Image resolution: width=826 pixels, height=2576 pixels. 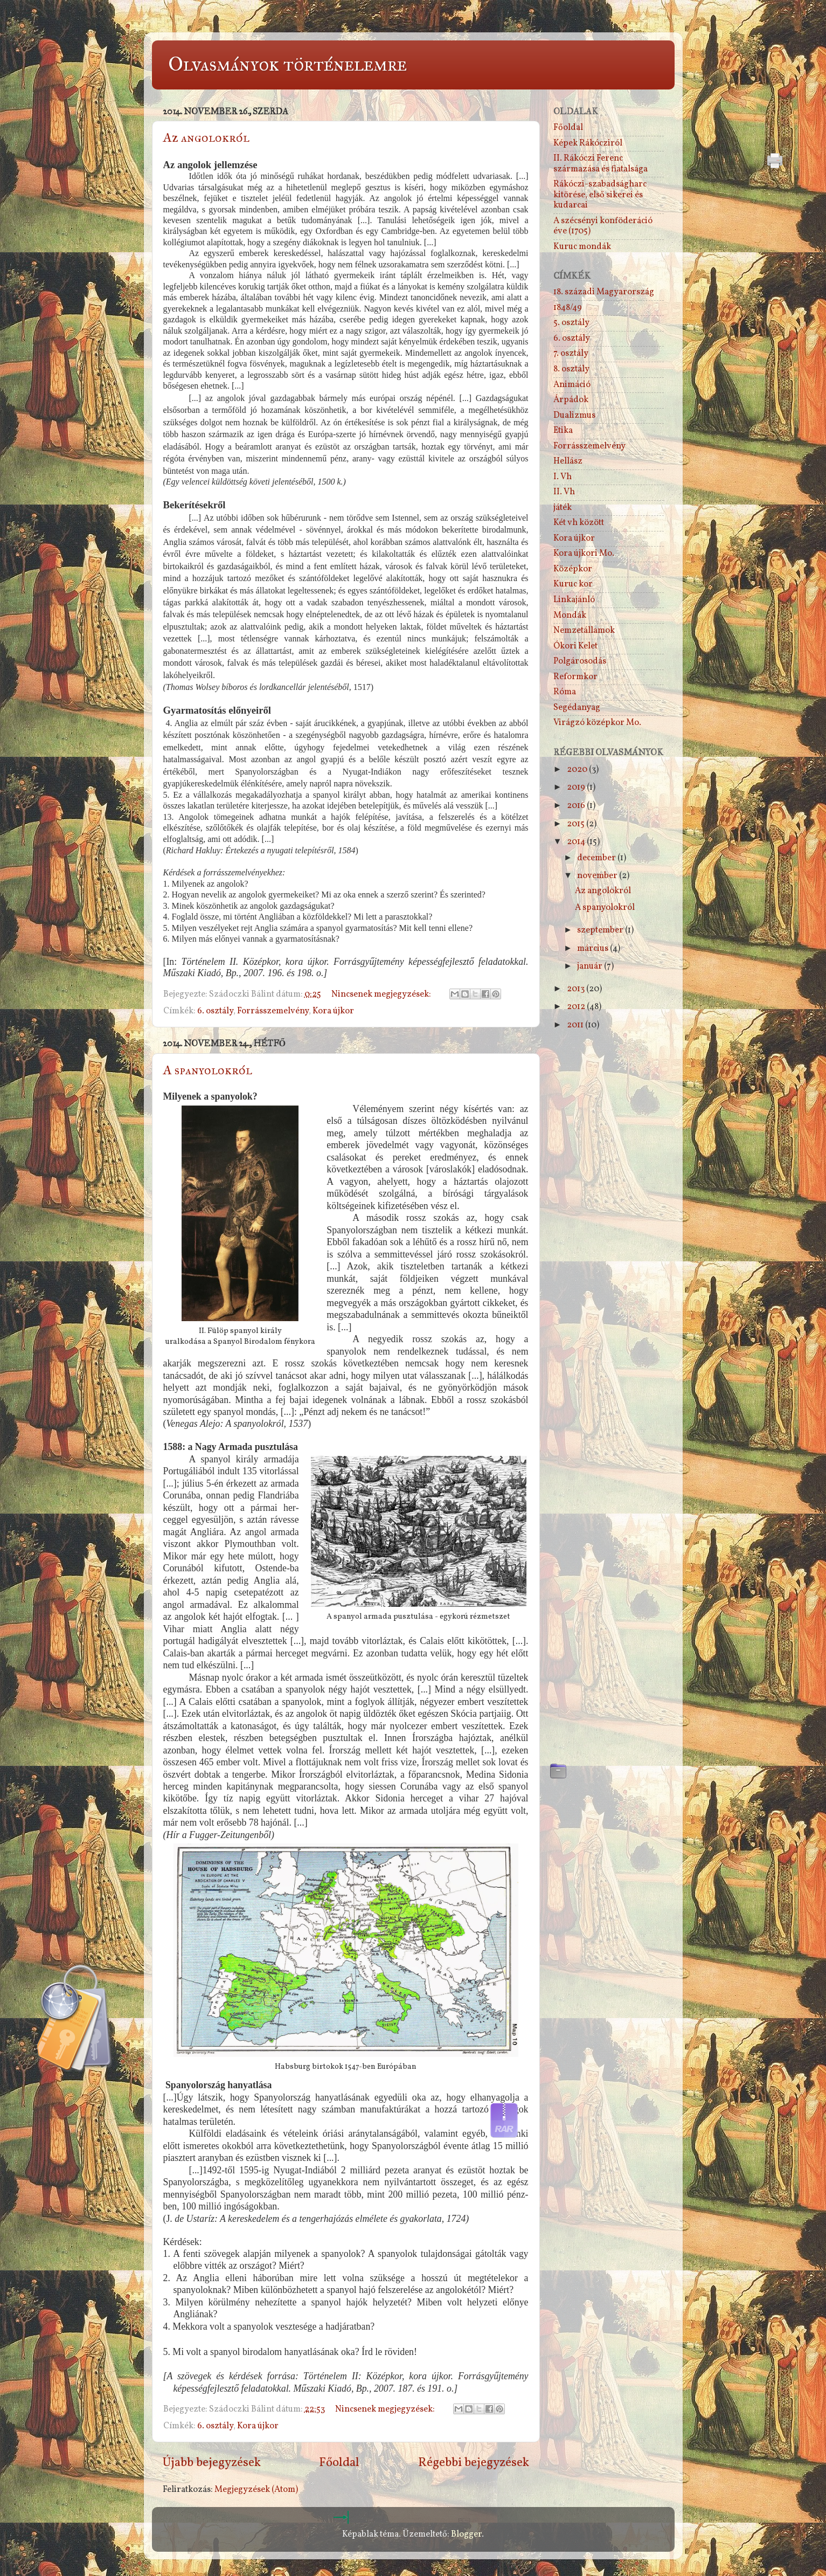 I want to click on a compressed RAR archive file, so click(x=504, y=2120).